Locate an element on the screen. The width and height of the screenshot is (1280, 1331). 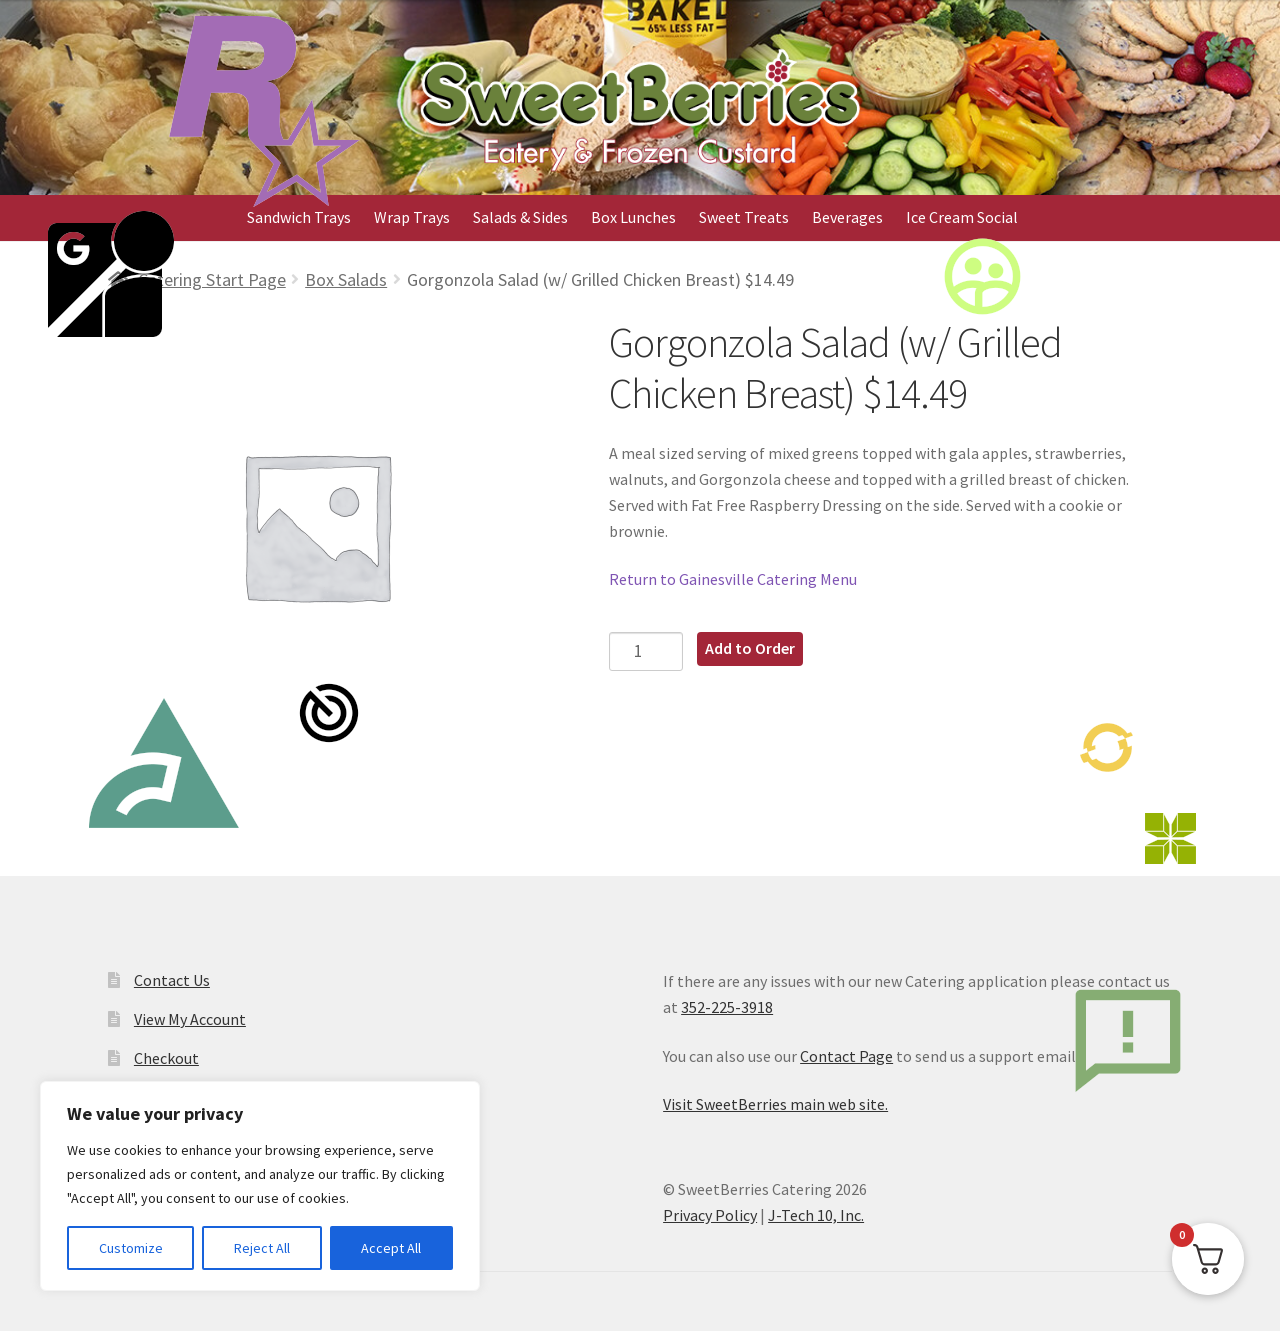
submit feedback or report an issue is located at coordinates (1128, 1037).